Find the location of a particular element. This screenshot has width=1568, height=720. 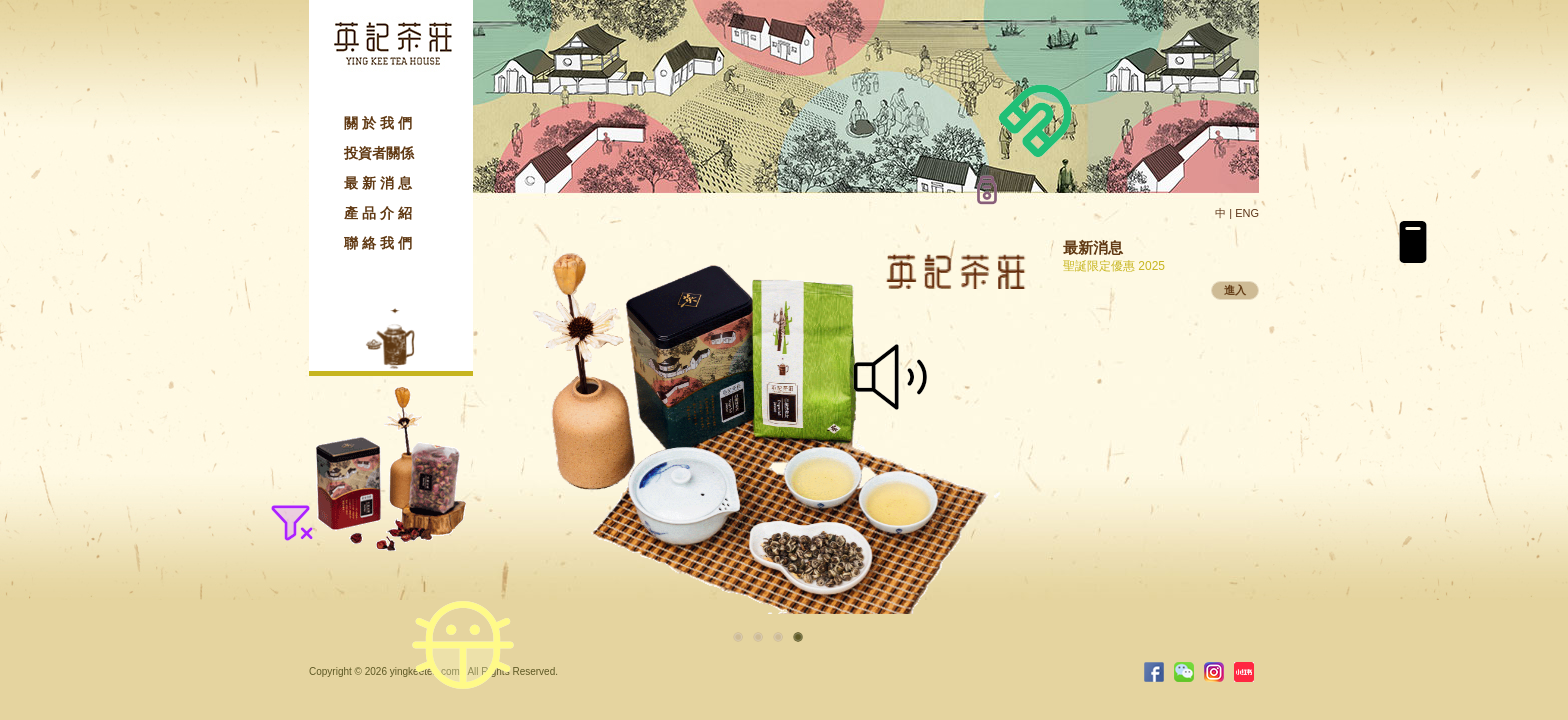

mobile device with speaker enabled is located at coordinates (1413, 242).